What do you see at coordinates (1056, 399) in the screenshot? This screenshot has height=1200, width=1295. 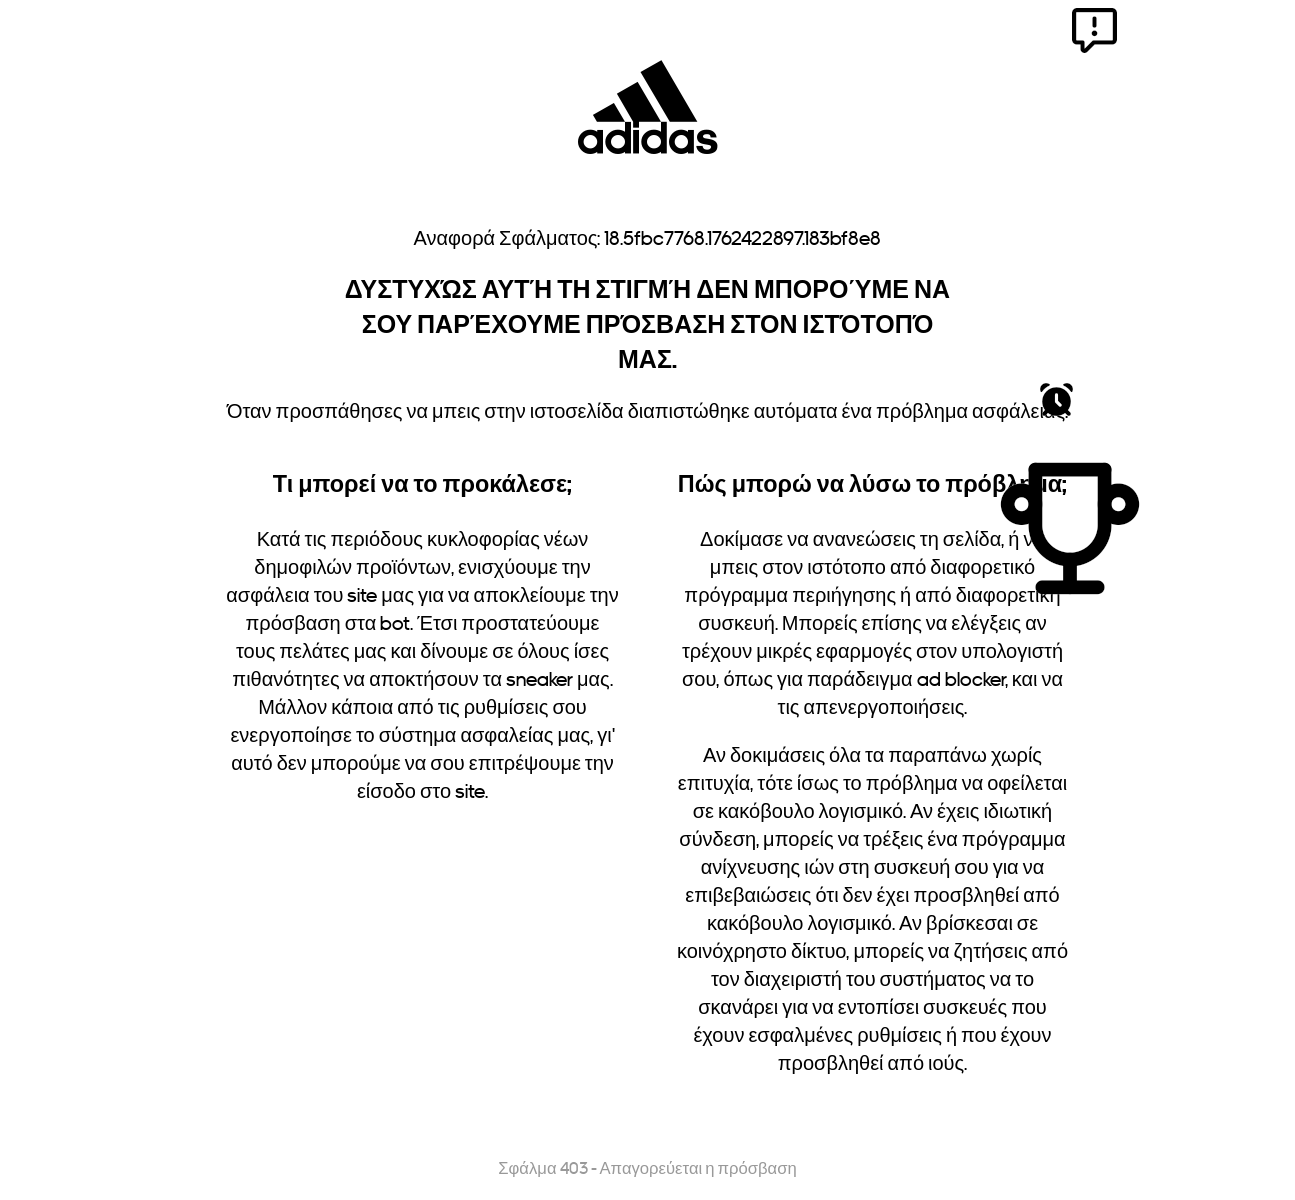 I see `set an alarm or timer` at bounding box center [1056, 399].